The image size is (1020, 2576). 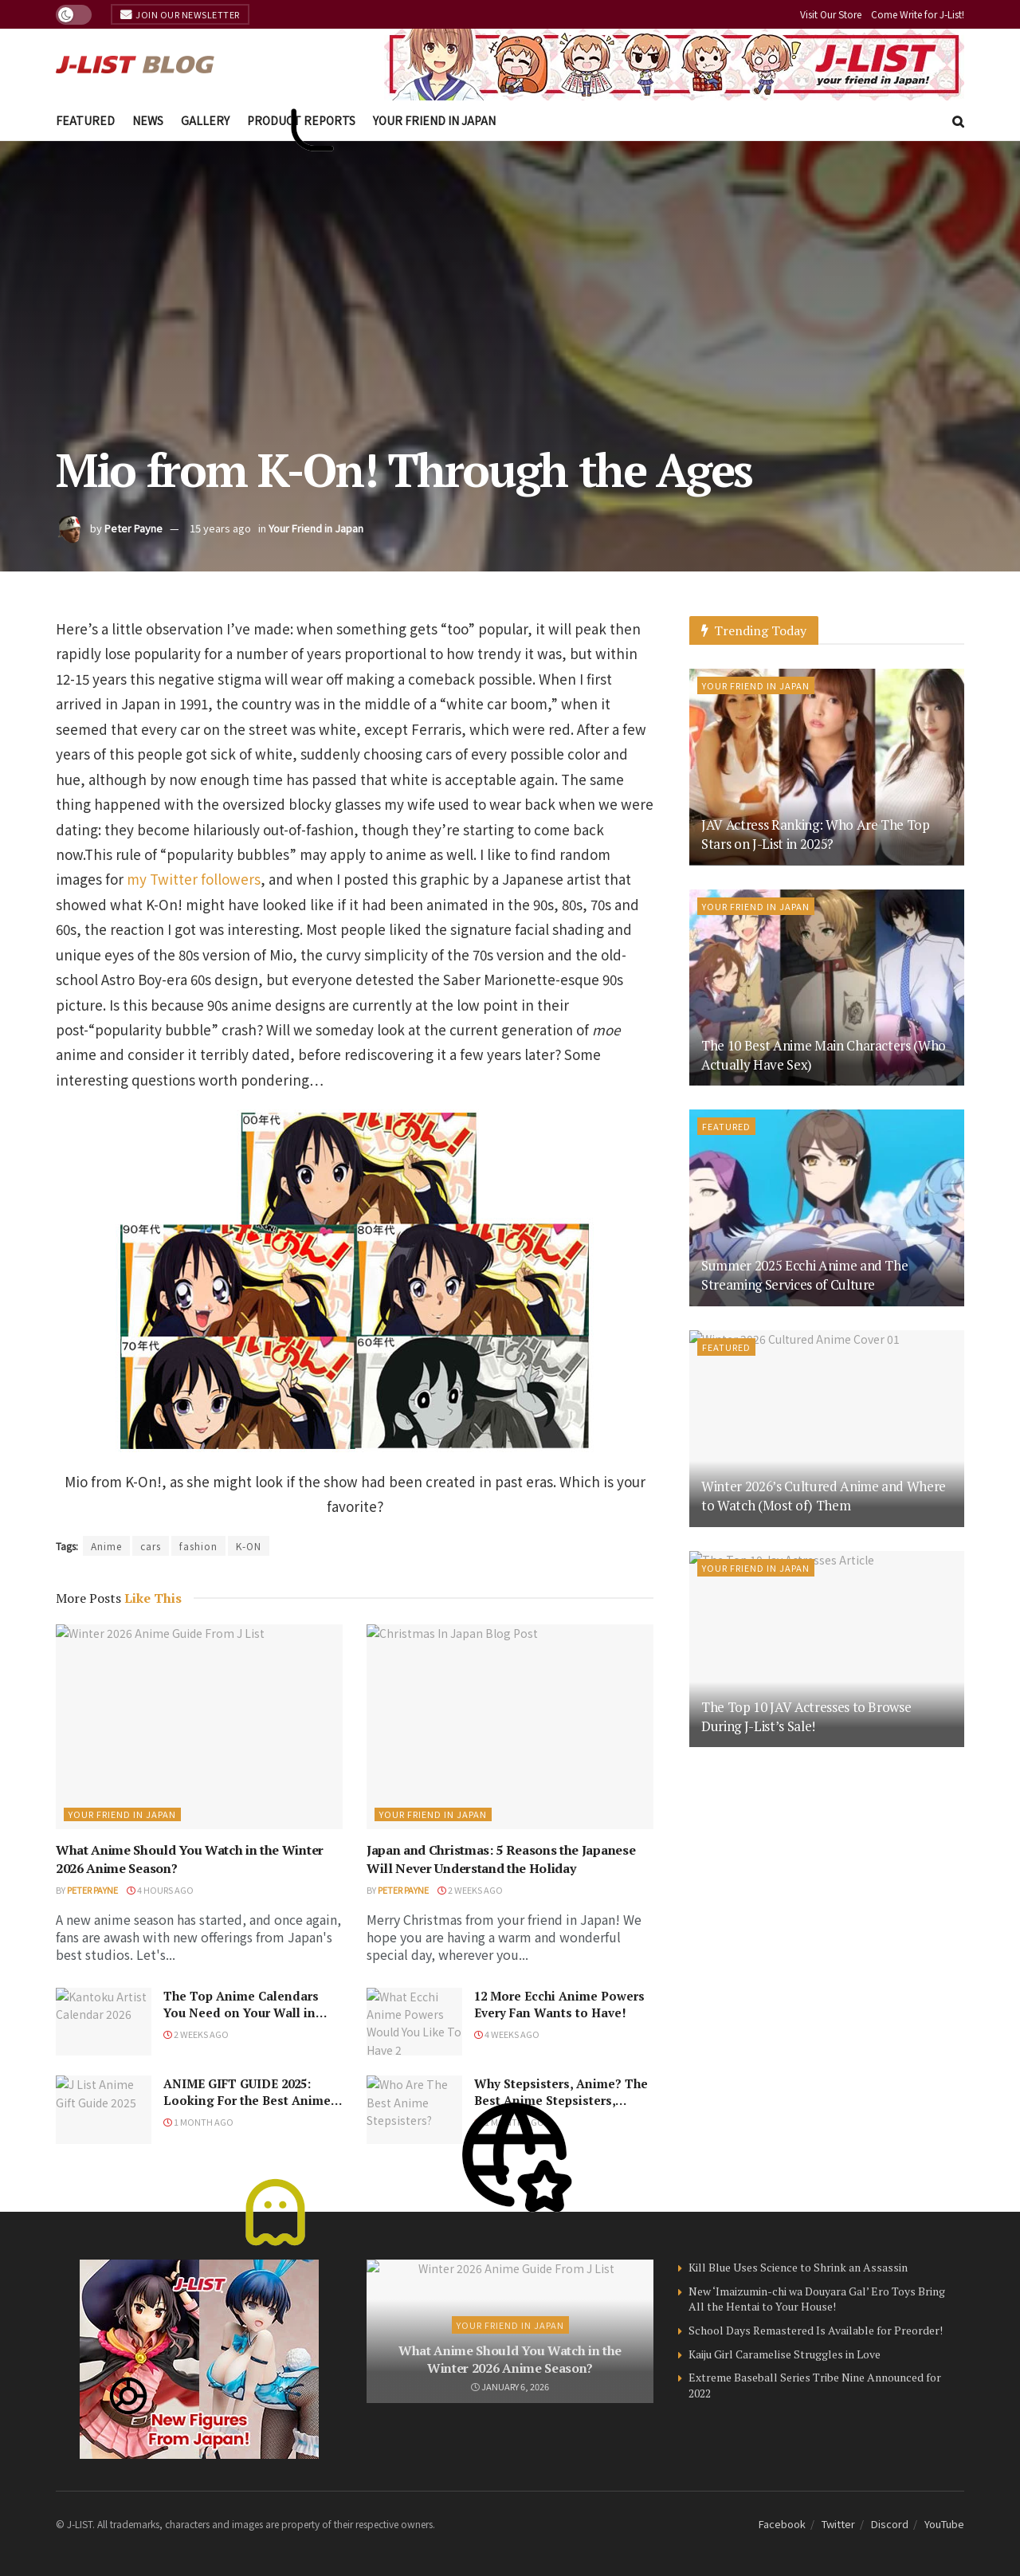 I want to click on add a website to favorites, so click(x=514, y=2154).